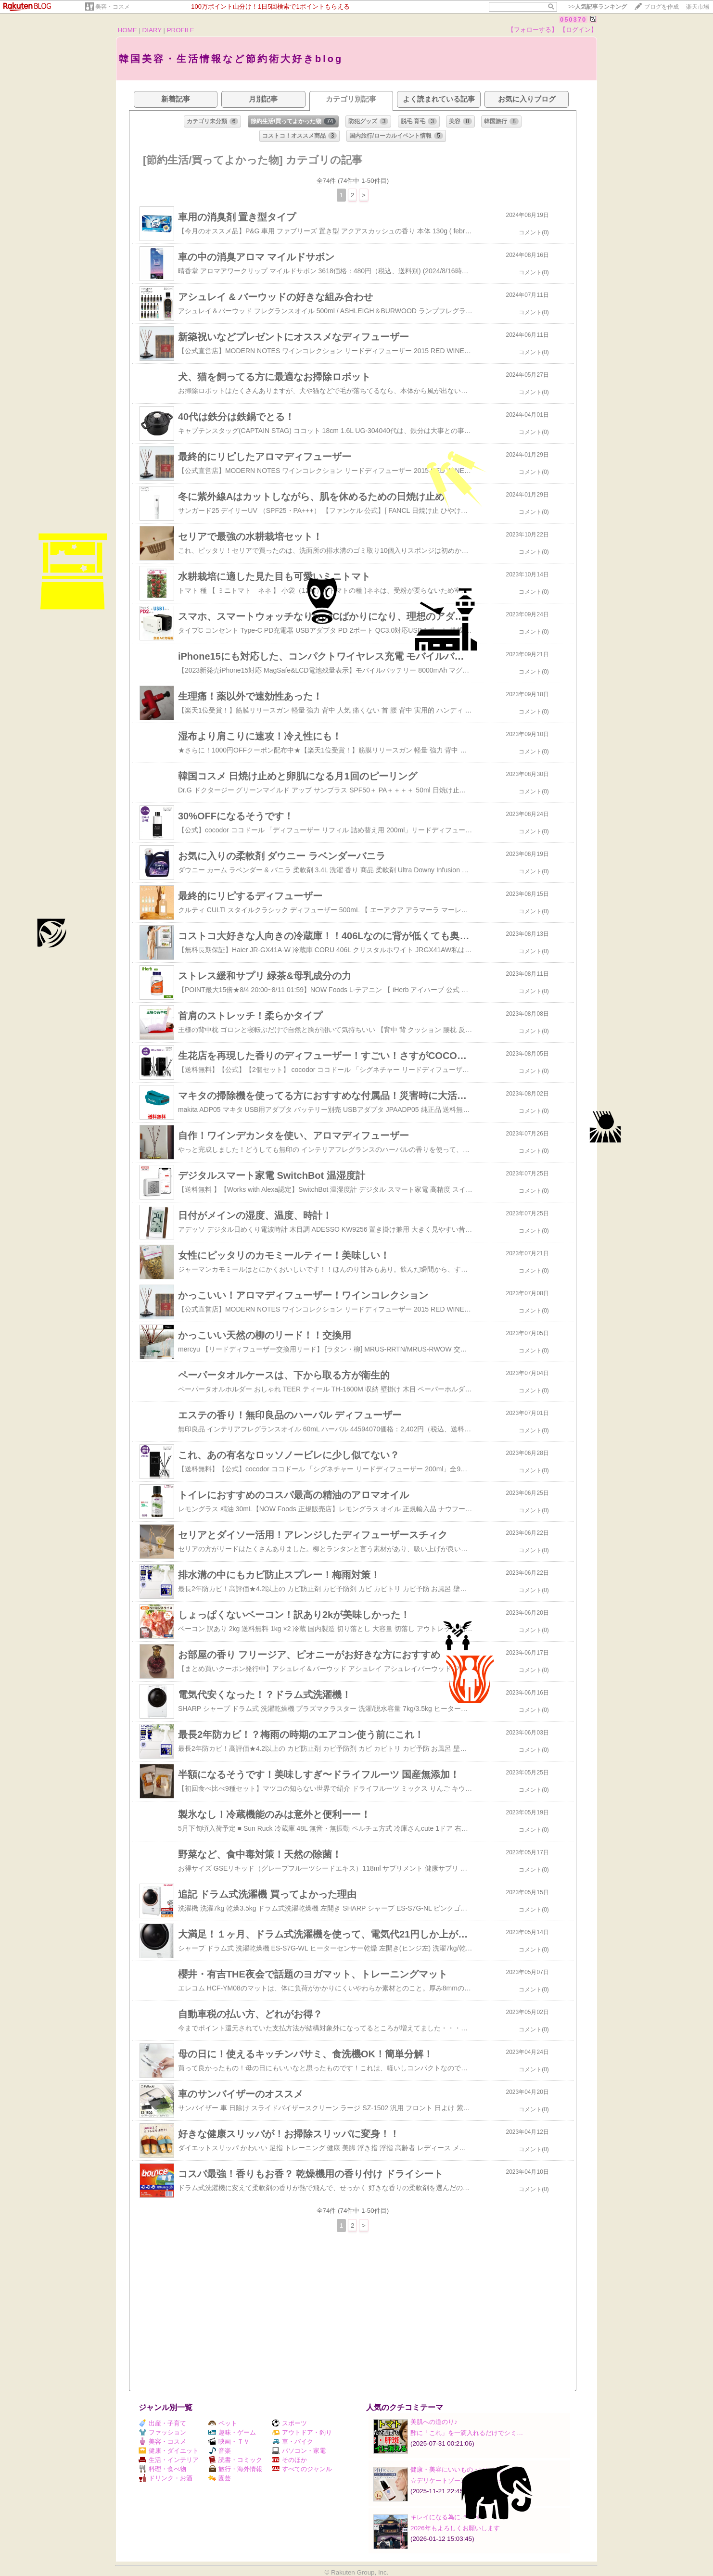 The image size is (713, 2576). Describe the element at coordinates (456, 480) in the screenshot. I see `indicates acupuncture or needle-based treatment` at that location.